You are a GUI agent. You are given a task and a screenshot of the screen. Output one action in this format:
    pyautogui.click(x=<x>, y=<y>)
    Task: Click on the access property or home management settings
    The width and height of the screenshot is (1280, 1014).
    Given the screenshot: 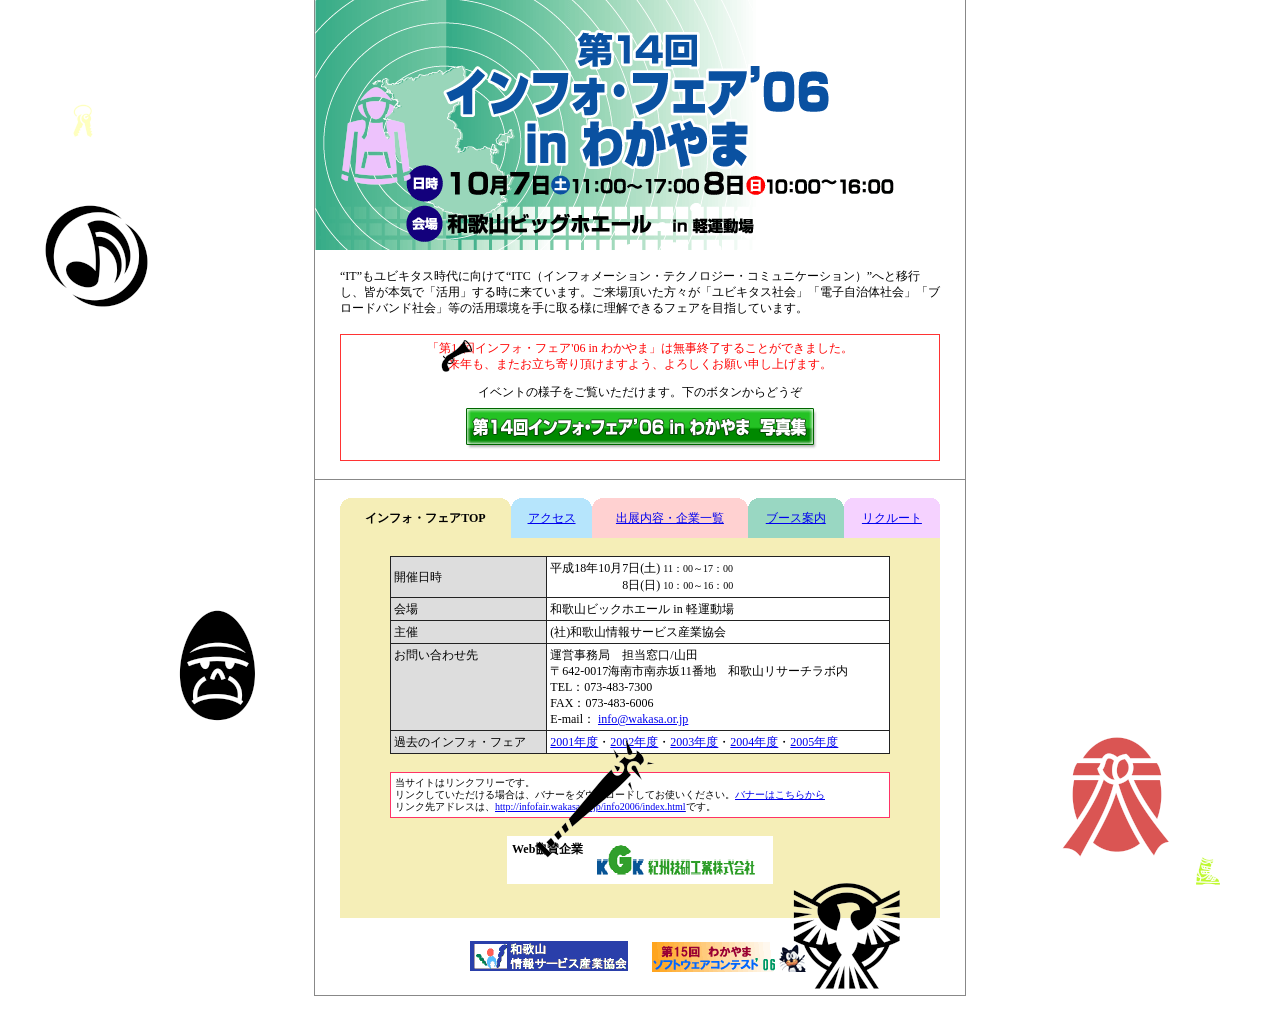 What is the action you would take?
    pyautogui.click(x=83, y=121)
    